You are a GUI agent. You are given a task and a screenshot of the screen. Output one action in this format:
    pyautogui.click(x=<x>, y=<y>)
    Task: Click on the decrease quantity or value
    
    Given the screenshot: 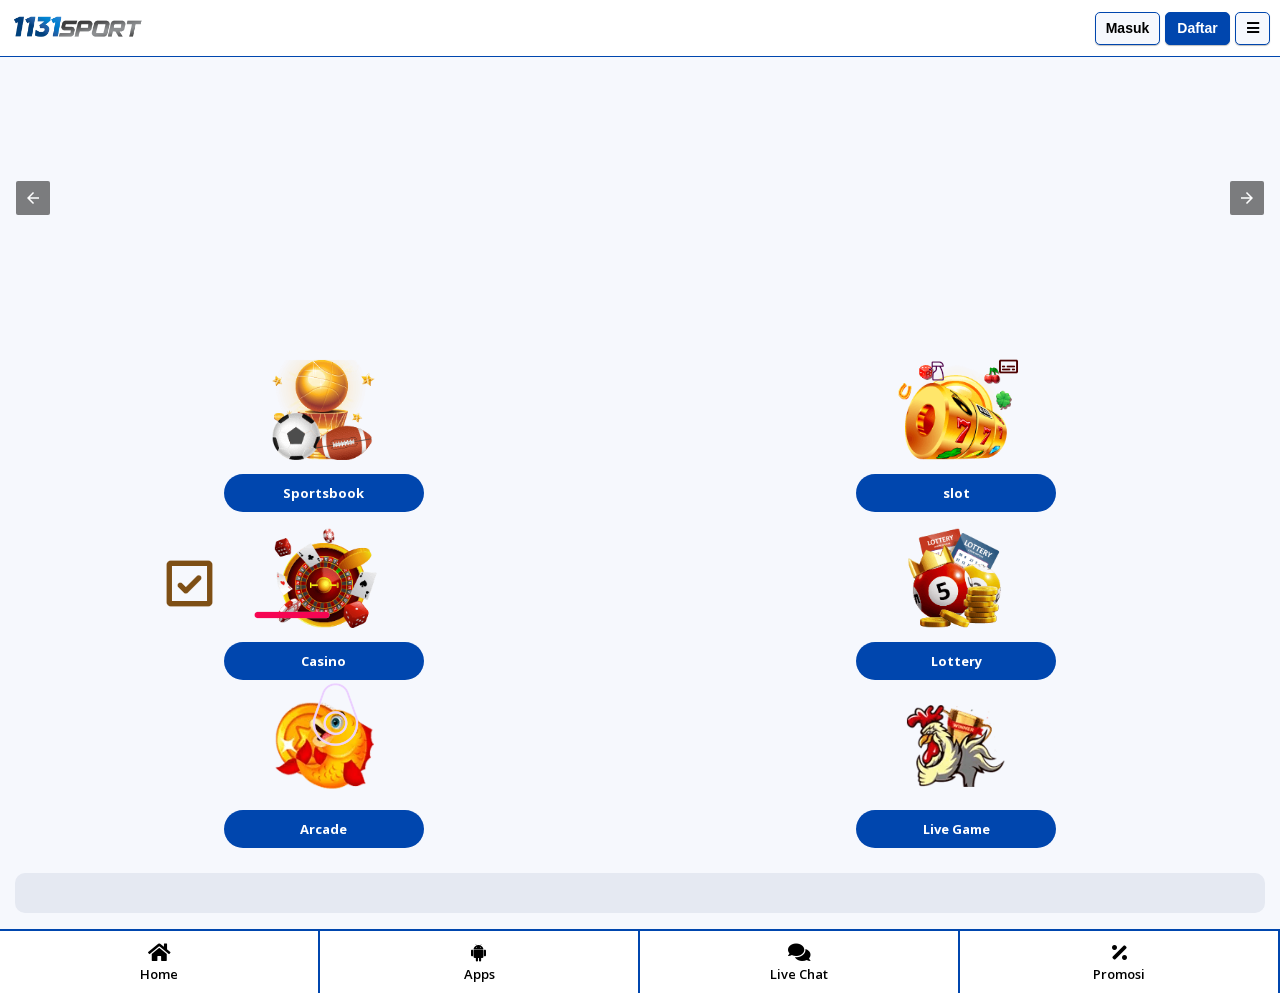 What is the action you would take?
    pyautogui.click(x=292, y=615)
    